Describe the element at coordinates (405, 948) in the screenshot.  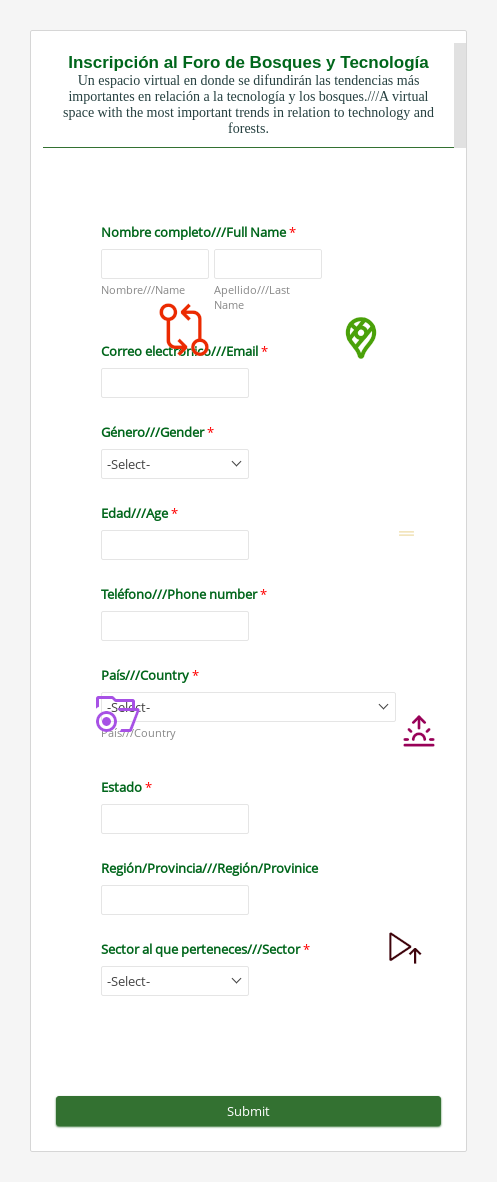
I see `run code in cell above` at that location.